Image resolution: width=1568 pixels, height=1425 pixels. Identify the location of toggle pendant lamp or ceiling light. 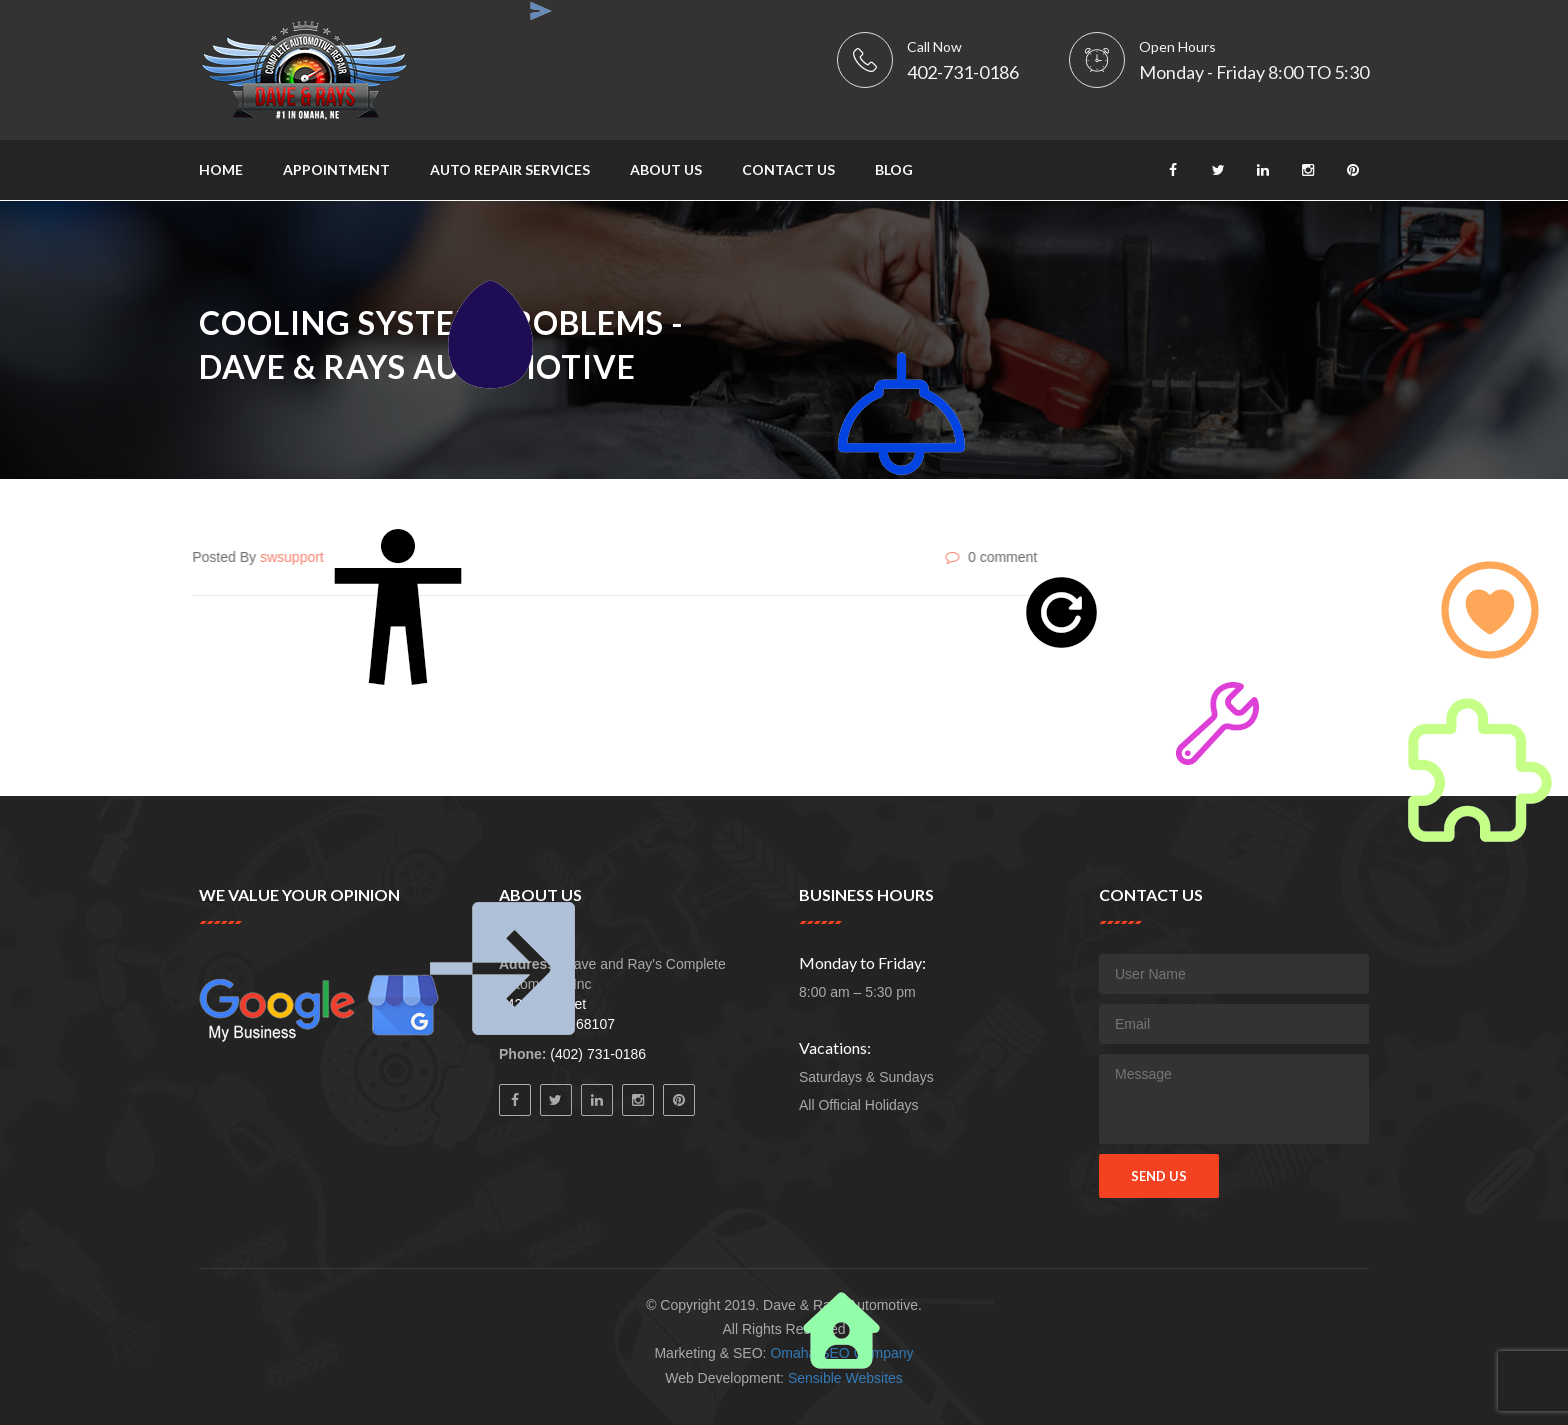
(901, 420).